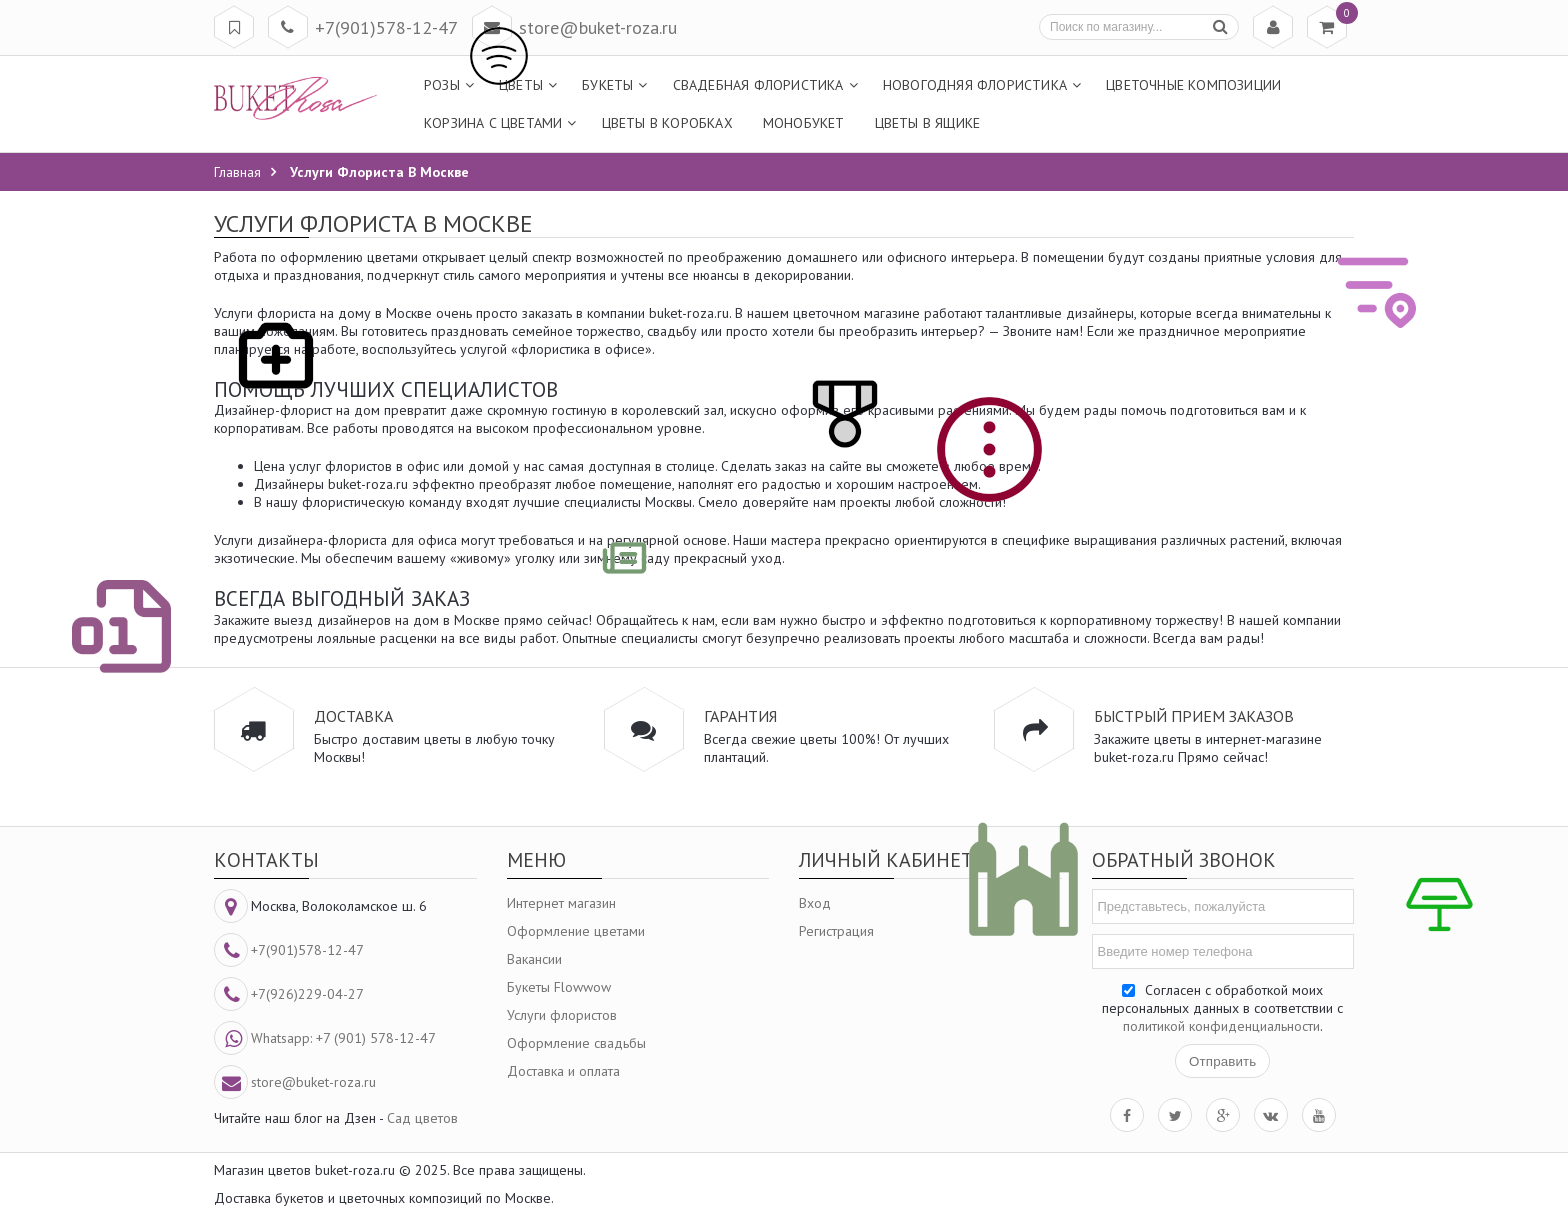  What do you see at coordinates (121, 629) in the screenshot?
I see `view or open a binary file` at bounding box center [121, 629].